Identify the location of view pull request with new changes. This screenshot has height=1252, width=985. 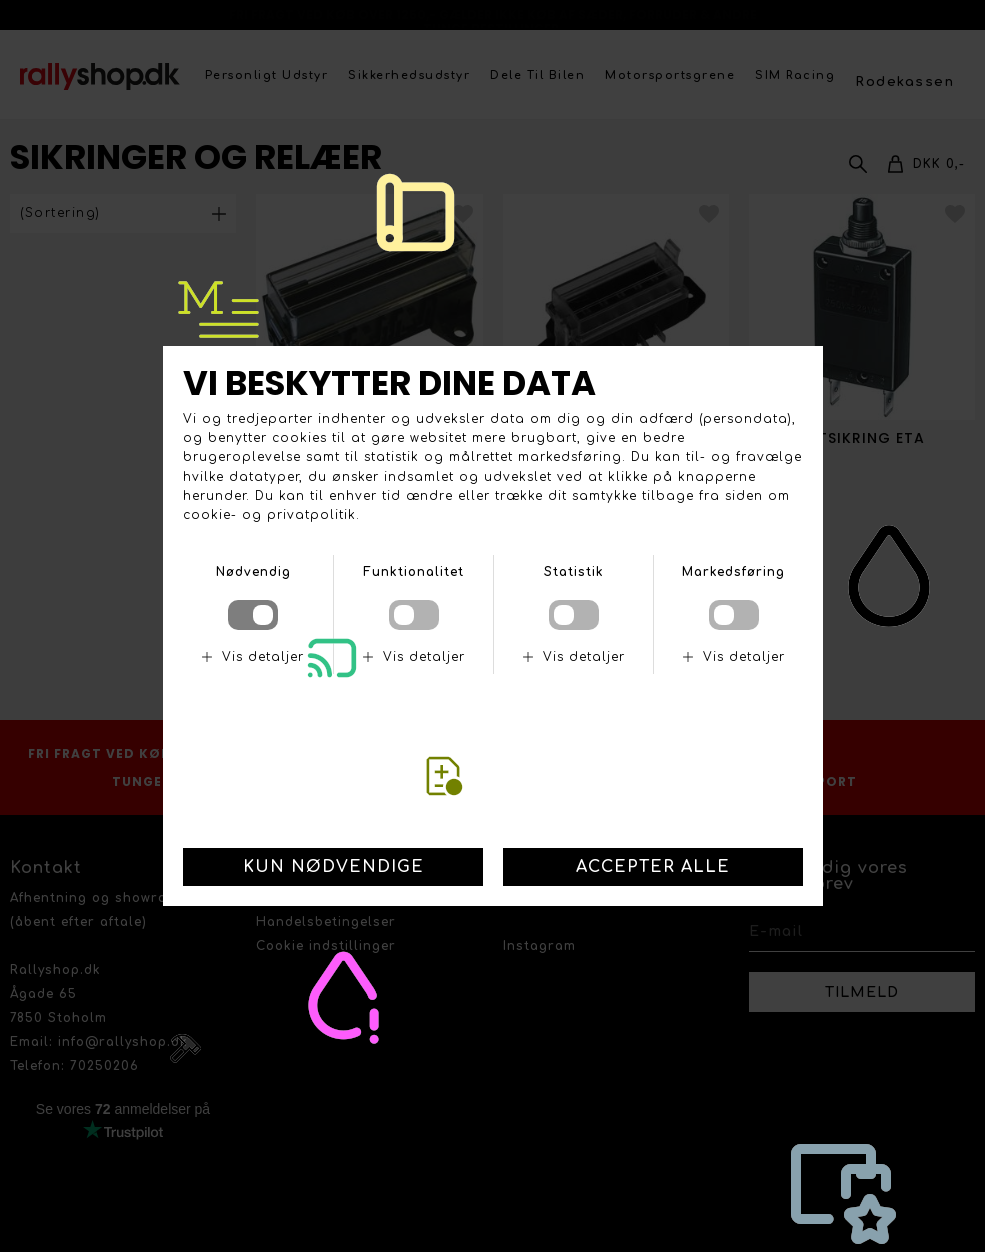
(443, 776).